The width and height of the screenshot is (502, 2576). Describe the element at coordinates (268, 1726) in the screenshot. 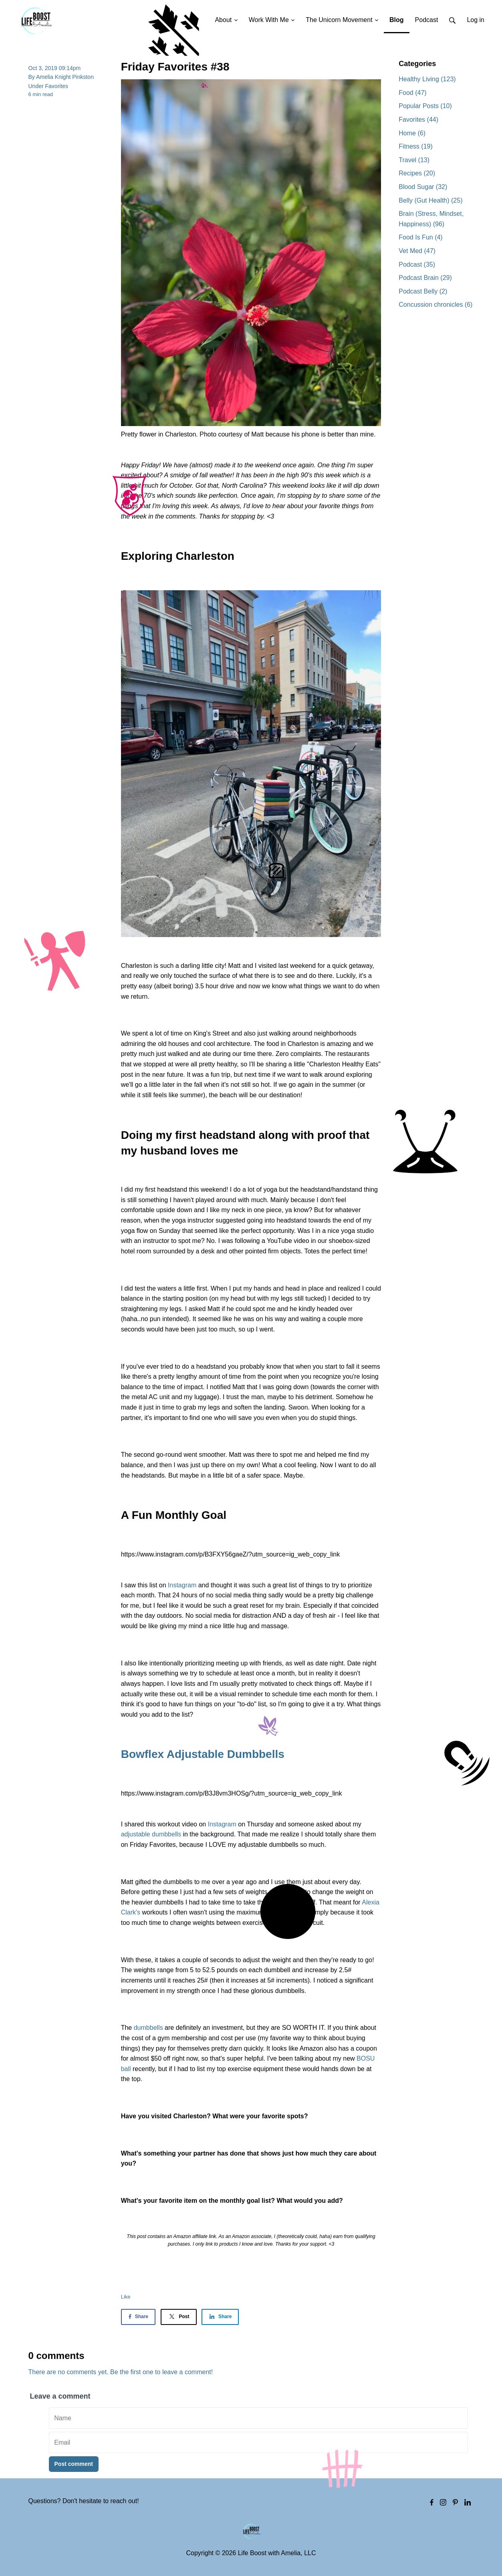

I see `represents nature or environmental content` at that location.